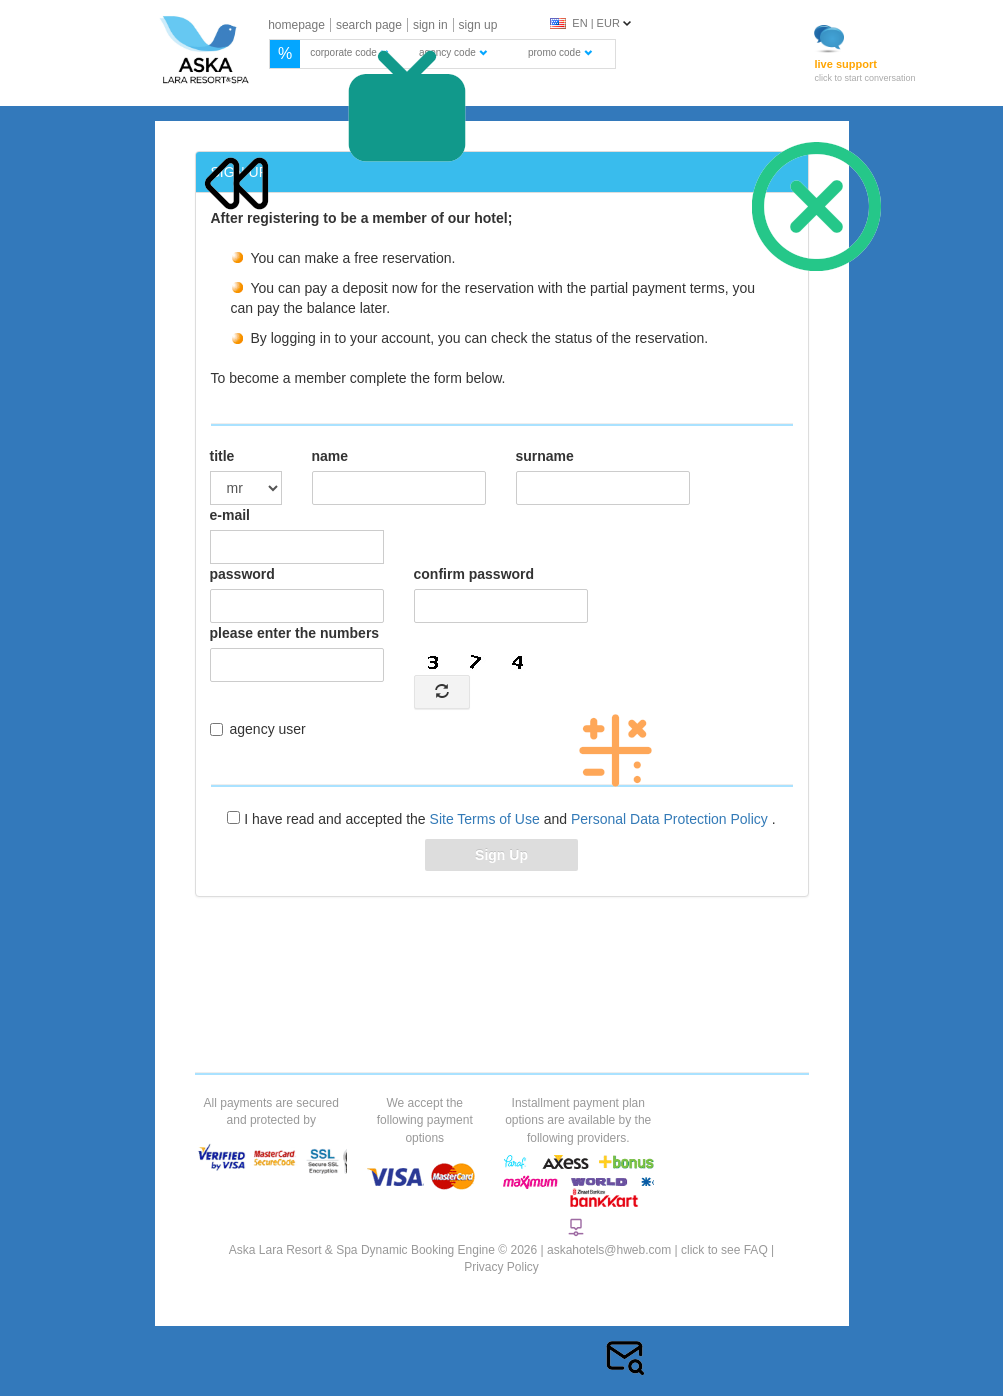  Describe the element at coordinates (816, 206) in the screenshot. I see `close or dismiss a dialog` at that location.